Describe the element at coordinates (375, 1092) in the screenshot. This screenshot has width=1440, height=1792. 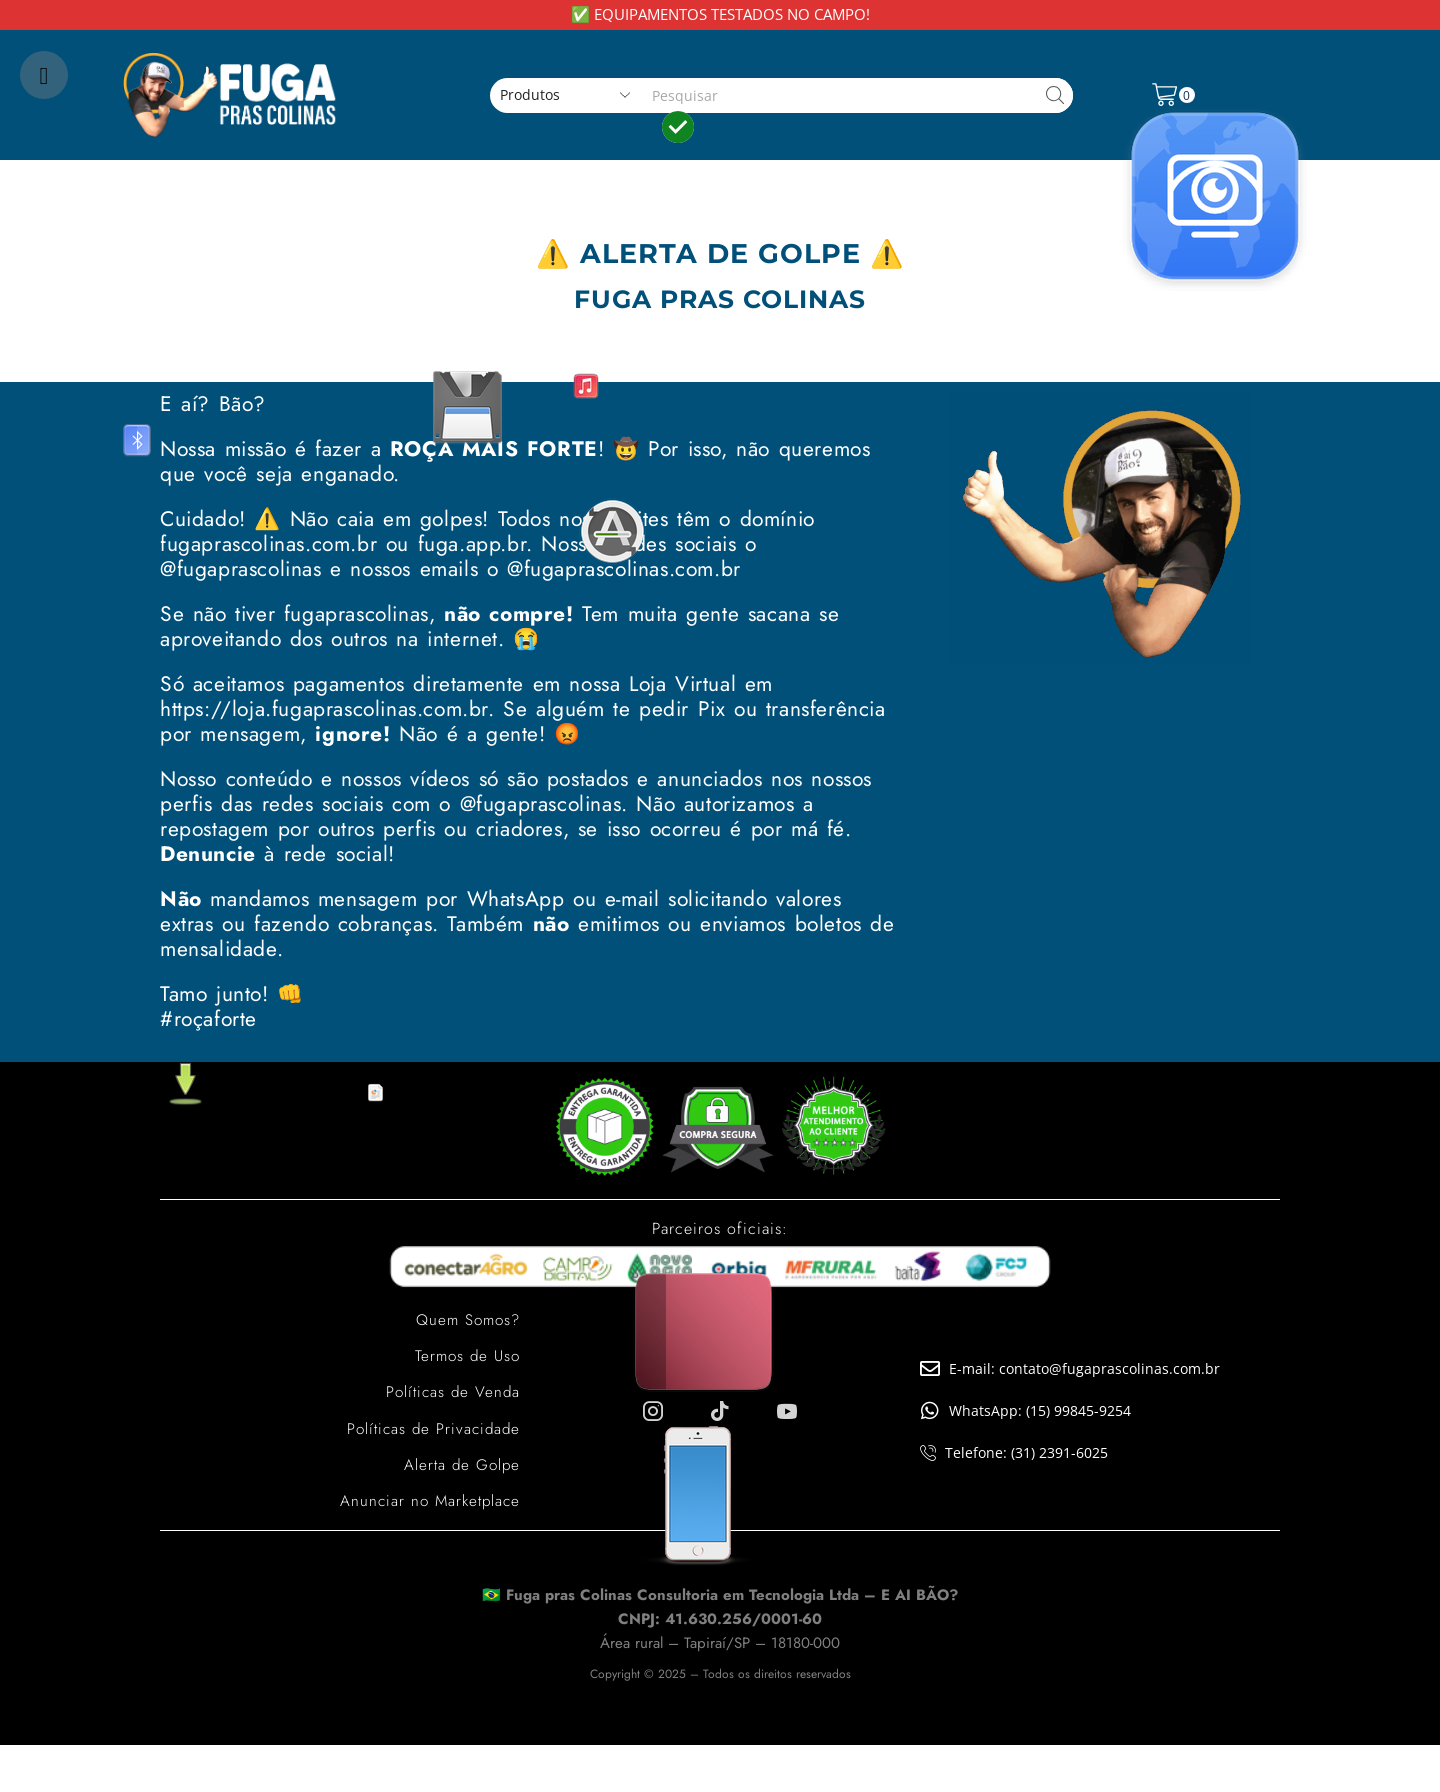
I see `open a presentation file` at that location.